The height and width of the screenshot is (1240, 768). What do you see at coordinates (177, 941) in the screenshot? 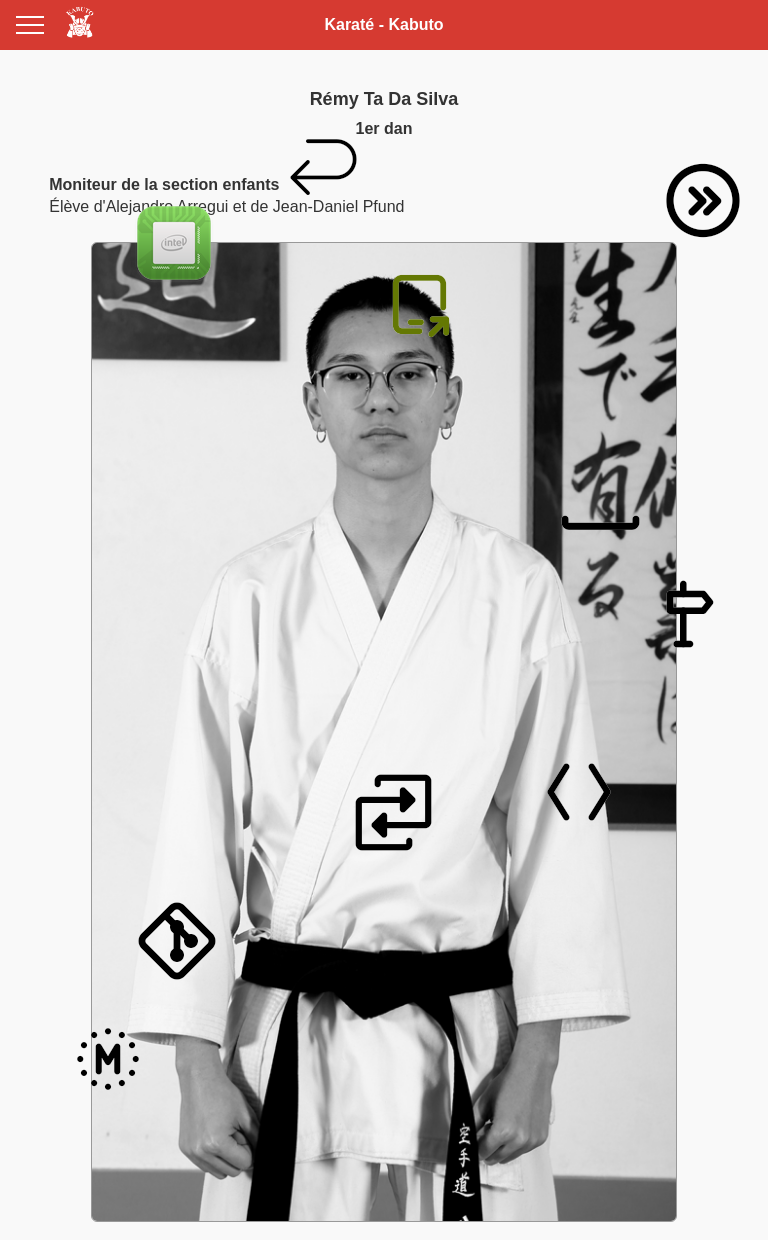
I see `access git repository settings` at bounding box center [177, 941].